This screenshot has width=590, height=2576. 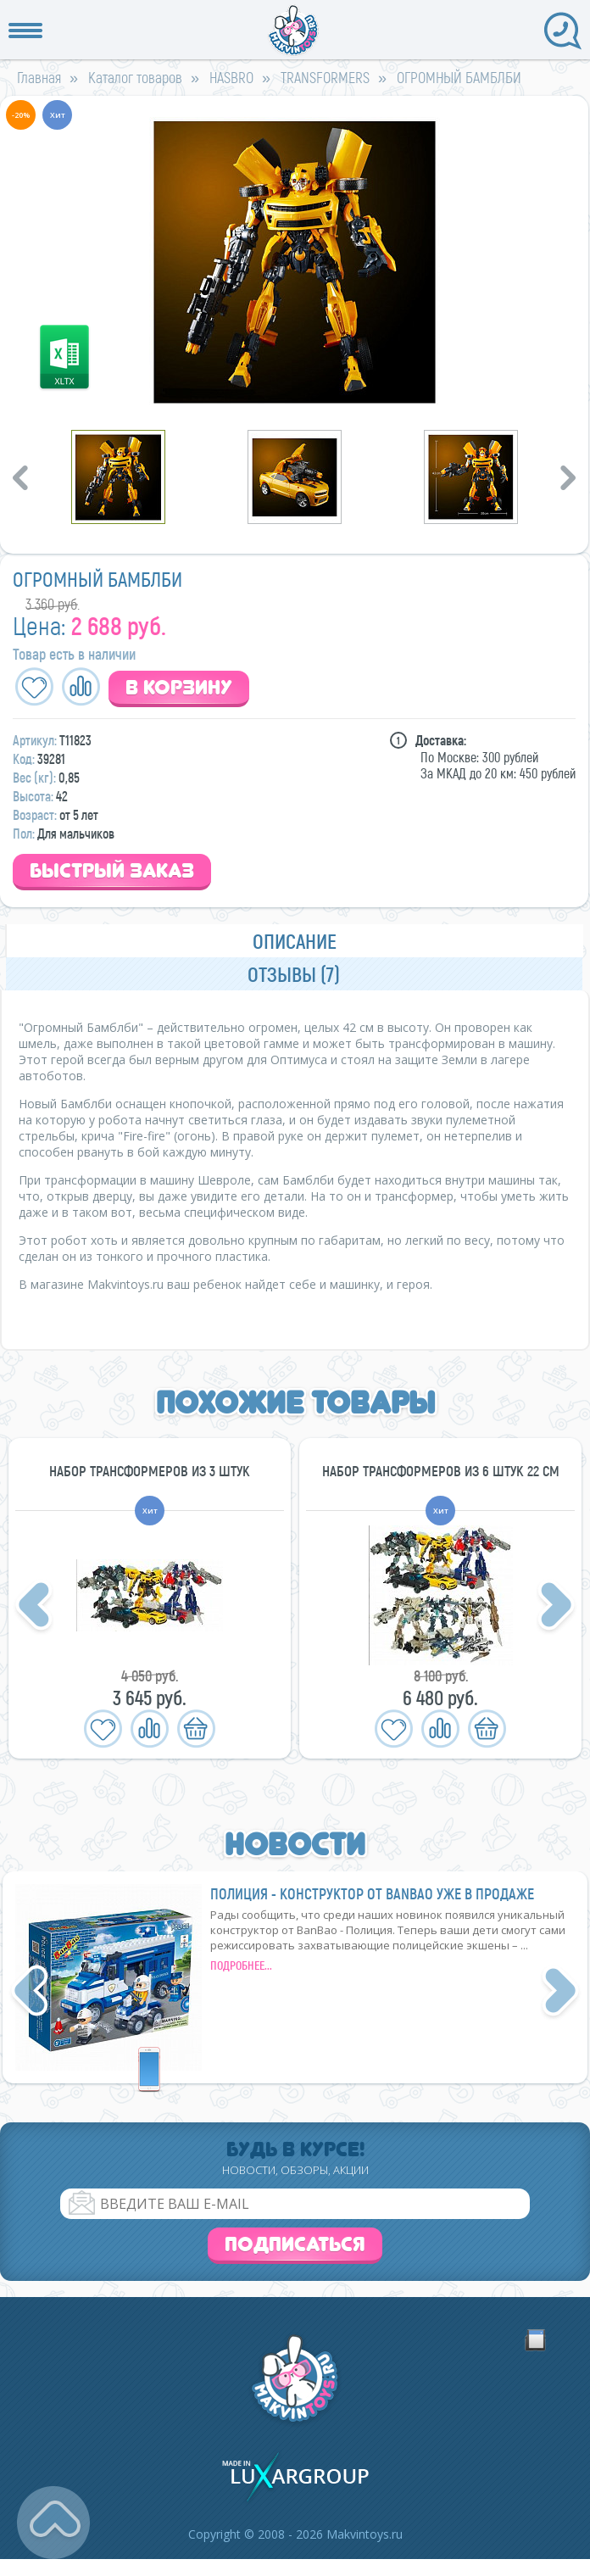 What do you see at coordinates (535, 2339) in the screenshot?
I see `access miniSD card storage` at bounding box center [535, 2339].